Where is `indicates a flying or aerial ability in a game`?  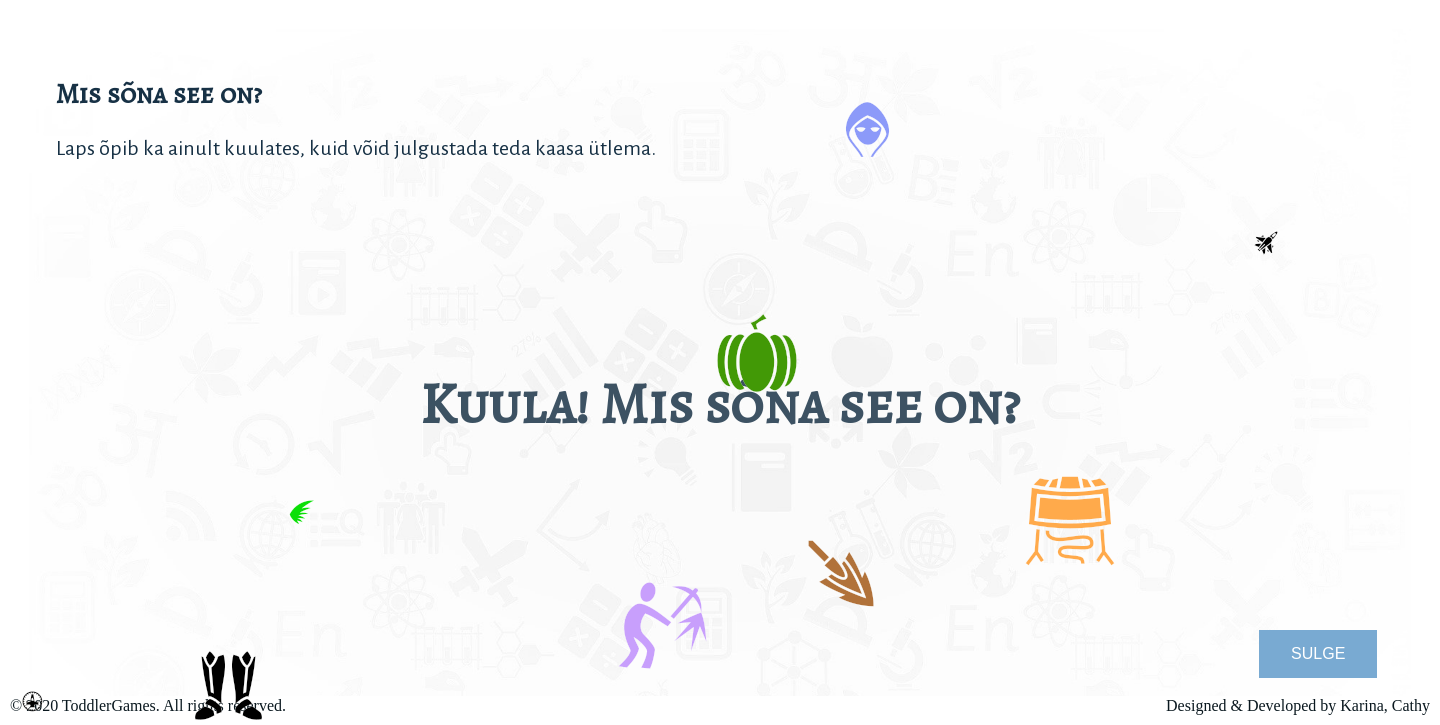
indicates a flying or aerial ability in a game is located at coordinates (302, 512).